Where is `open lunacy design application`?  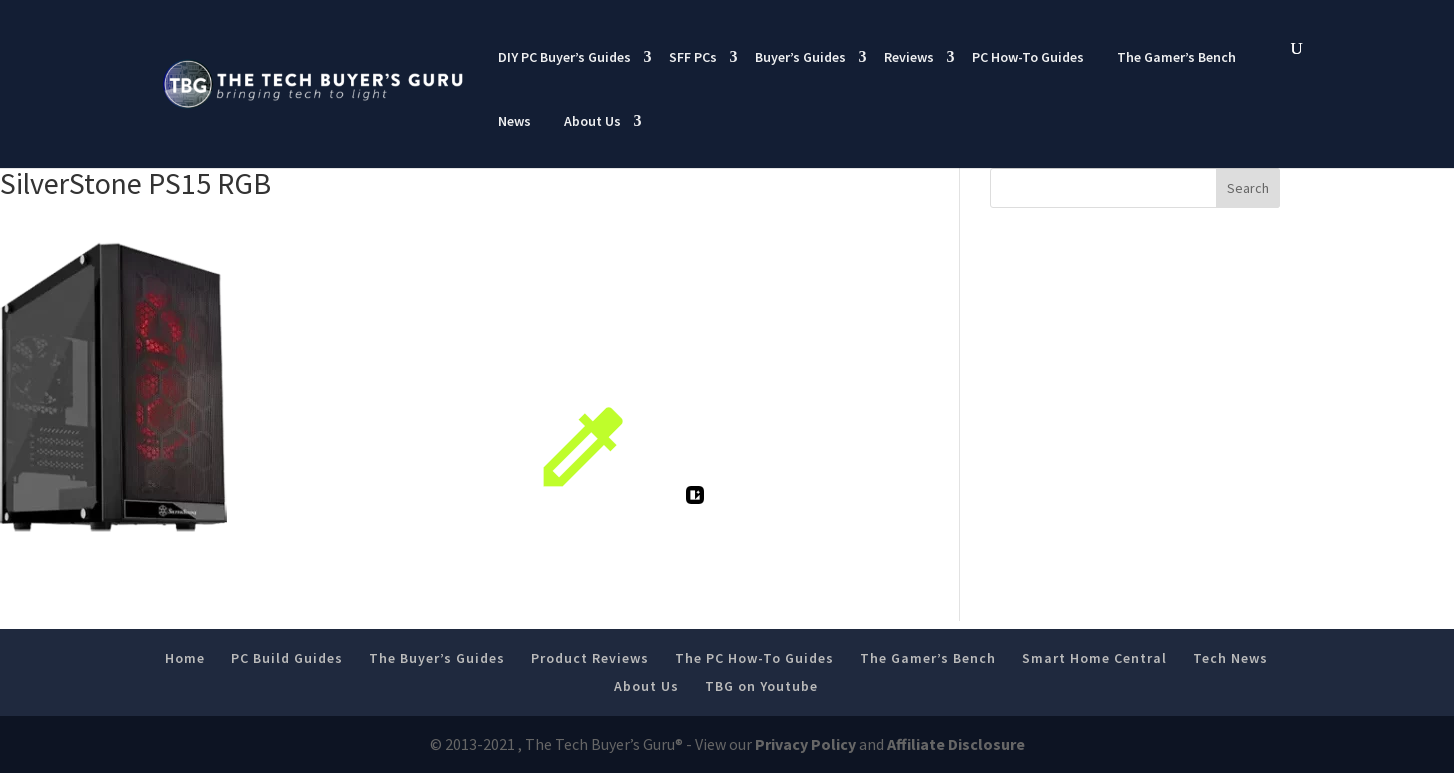 open lunacy design application is located at coordinates (695, 495).